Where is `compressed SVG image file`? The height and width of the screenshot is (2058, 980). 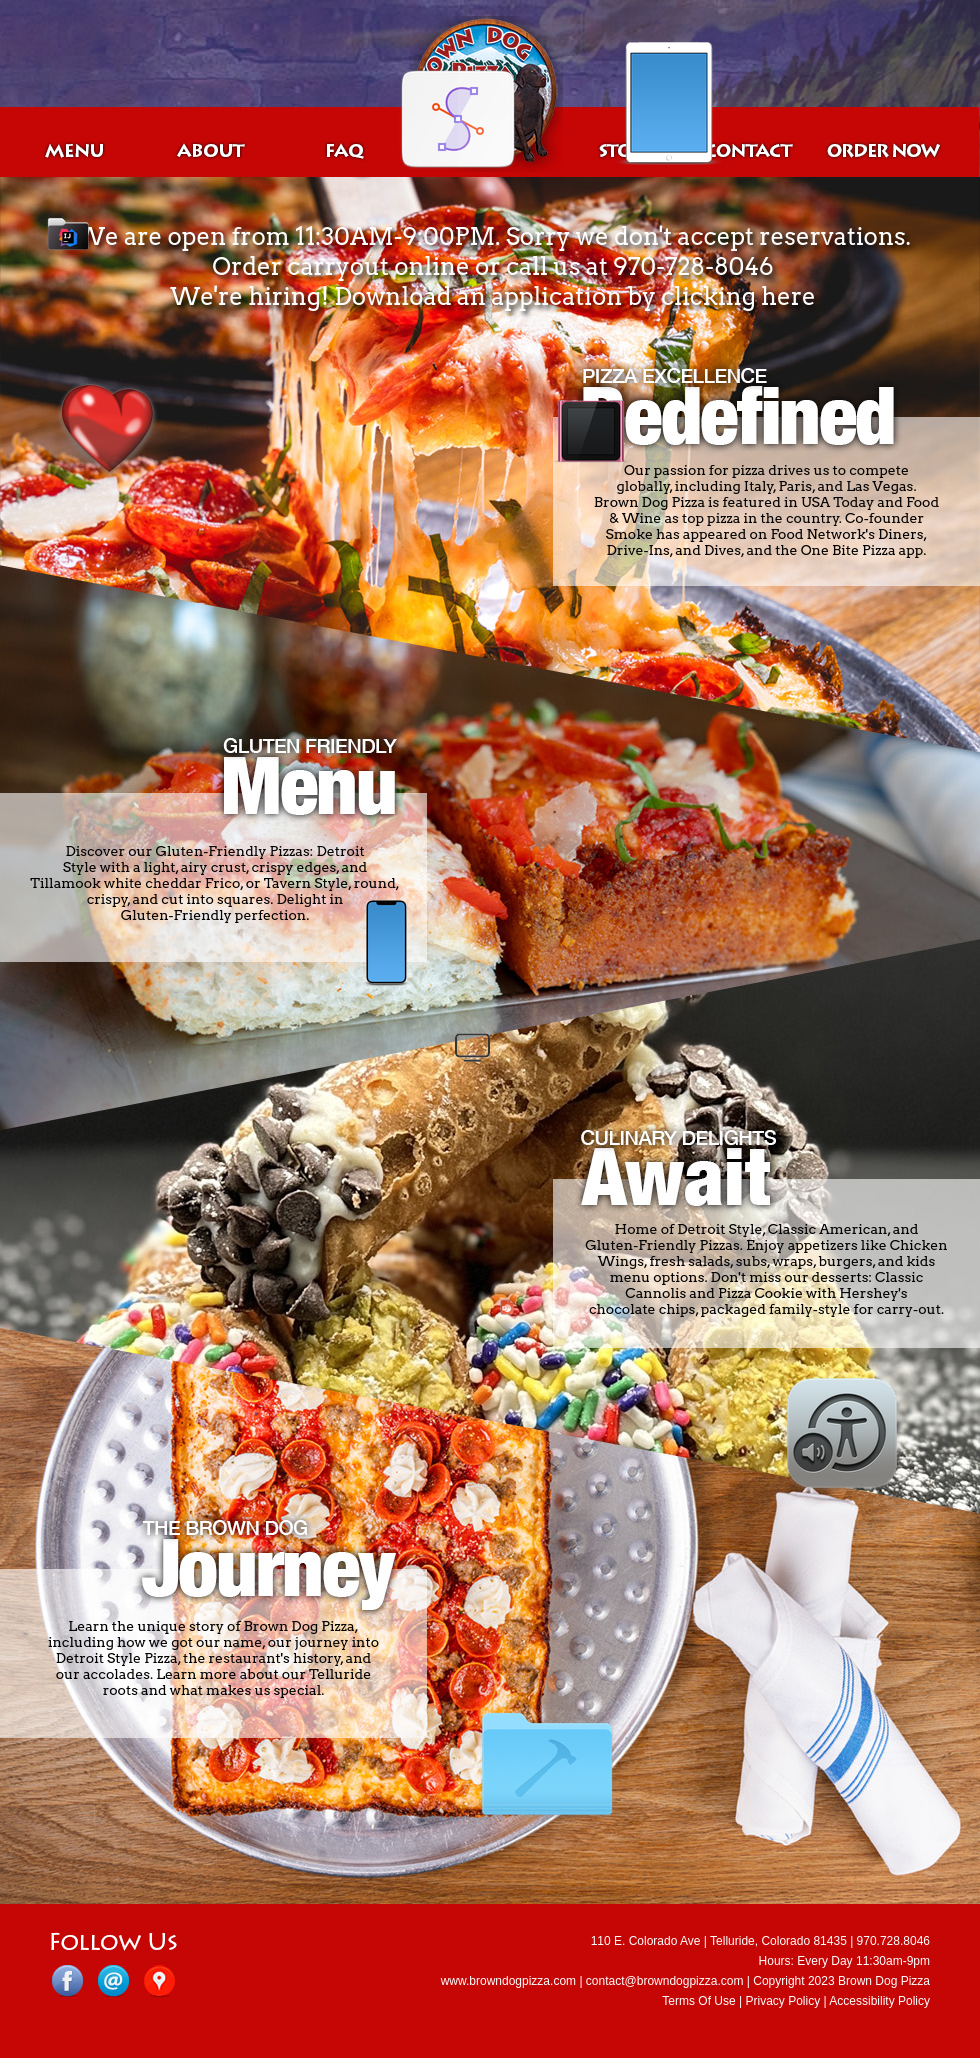
compressed SVG image file is located at coordinates (458, 115).